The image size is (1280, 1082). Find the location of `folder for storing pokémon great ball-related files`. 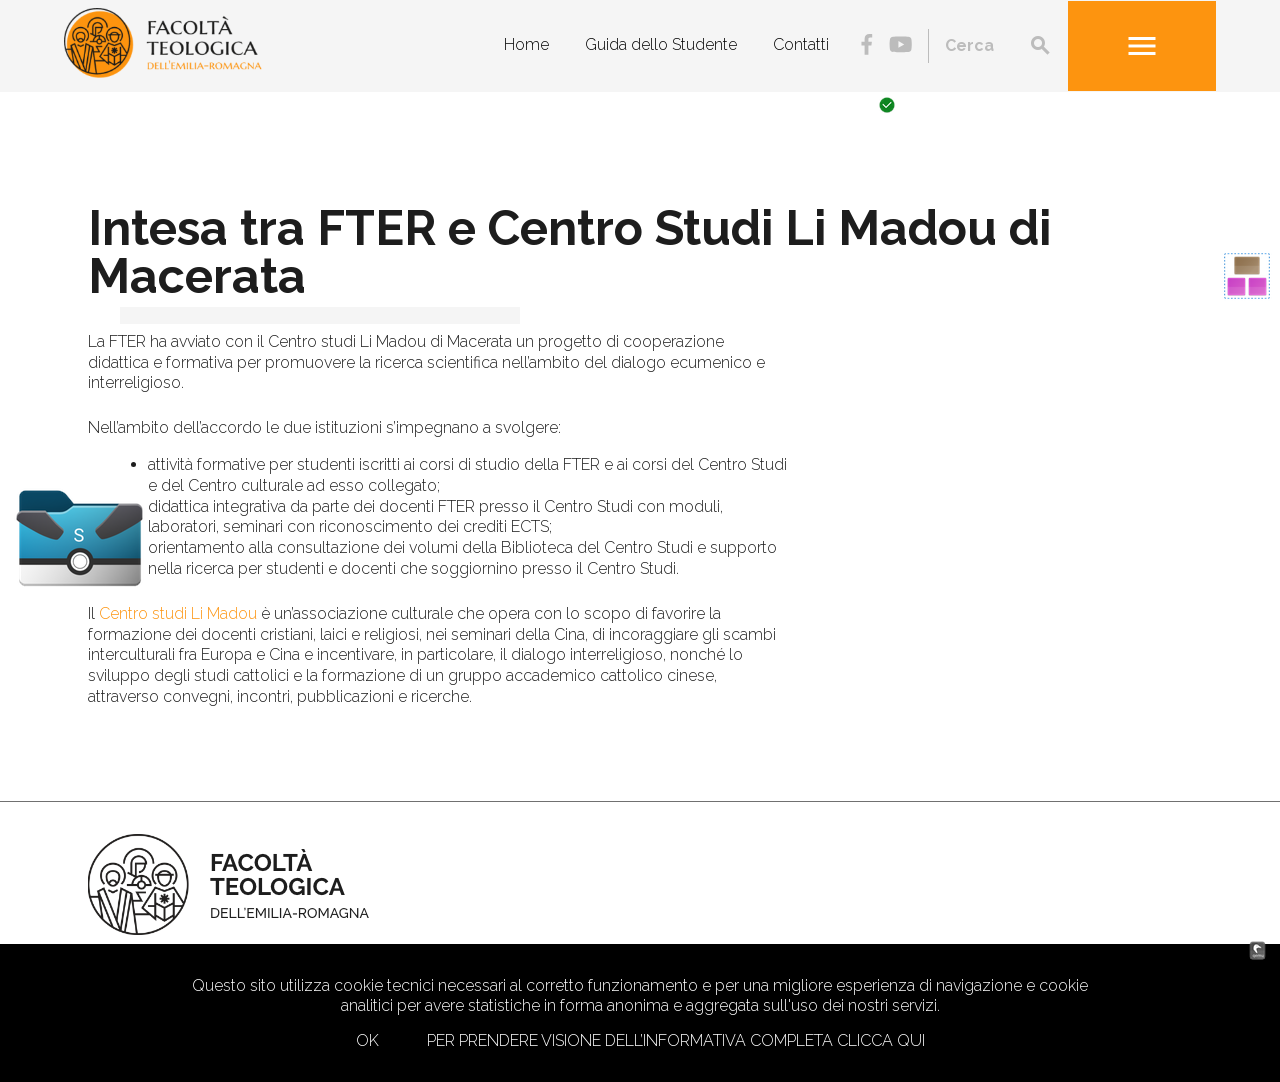

folder for storing pokémon great ball-related files is located at coordinates (79, 541).